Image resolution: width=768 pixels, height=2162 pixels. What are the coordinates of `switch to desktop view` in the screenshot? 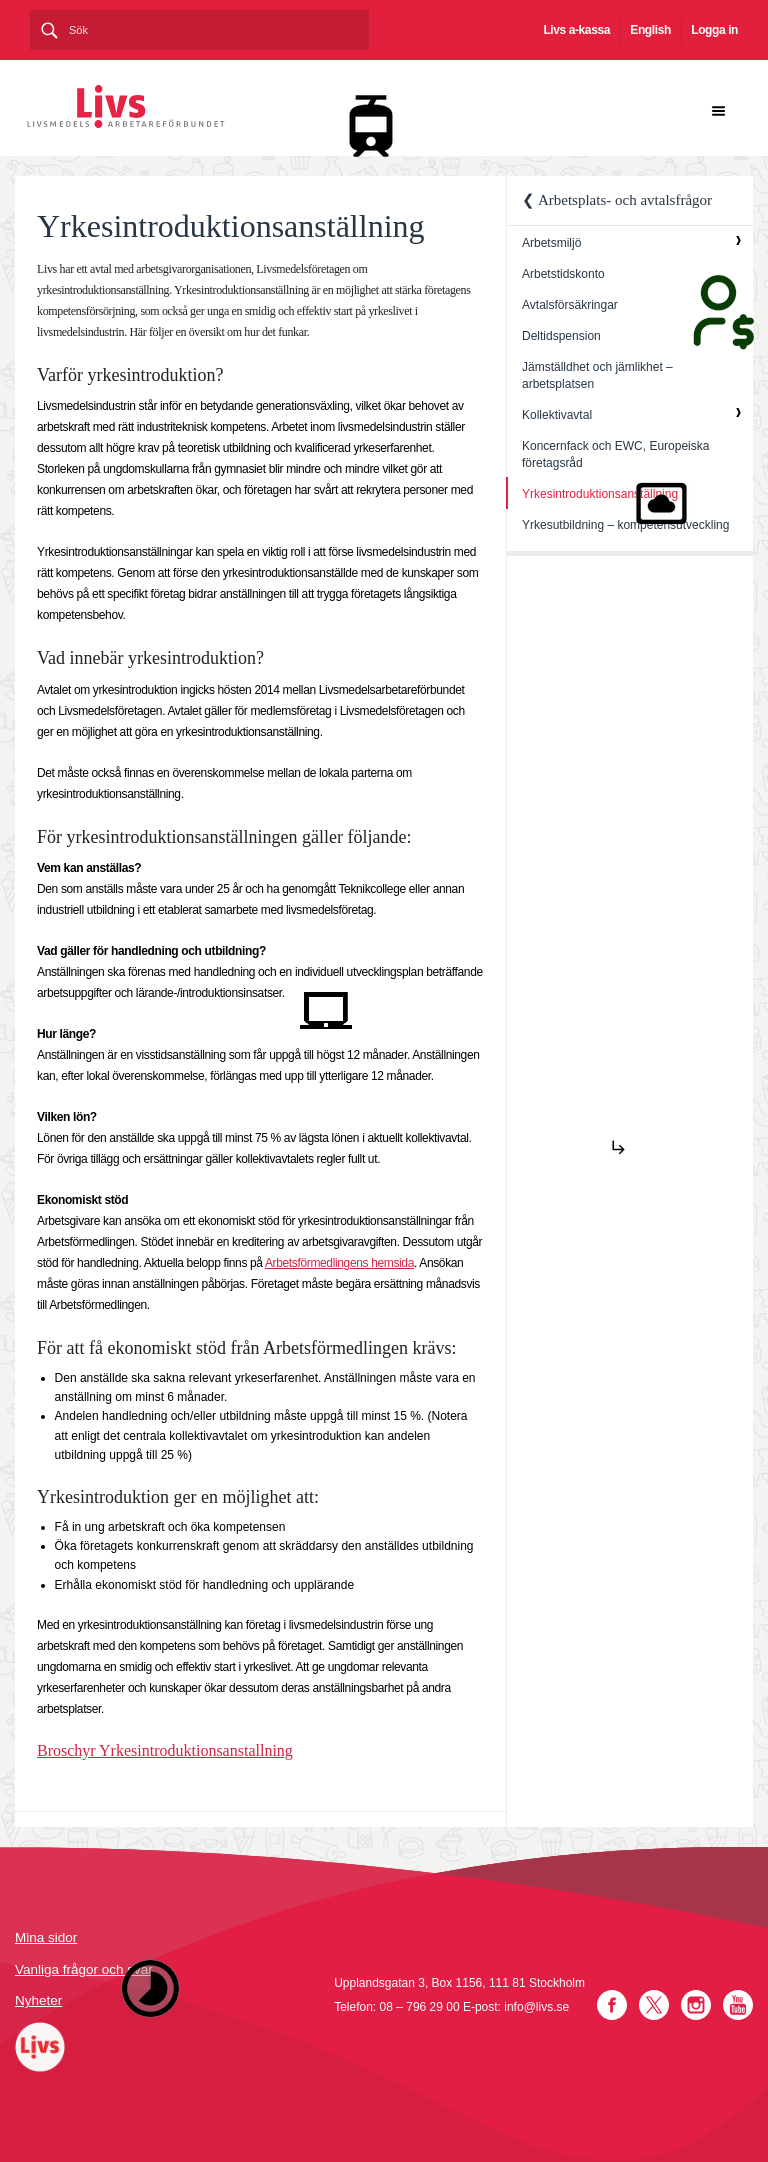 It's located at (326, 1012).